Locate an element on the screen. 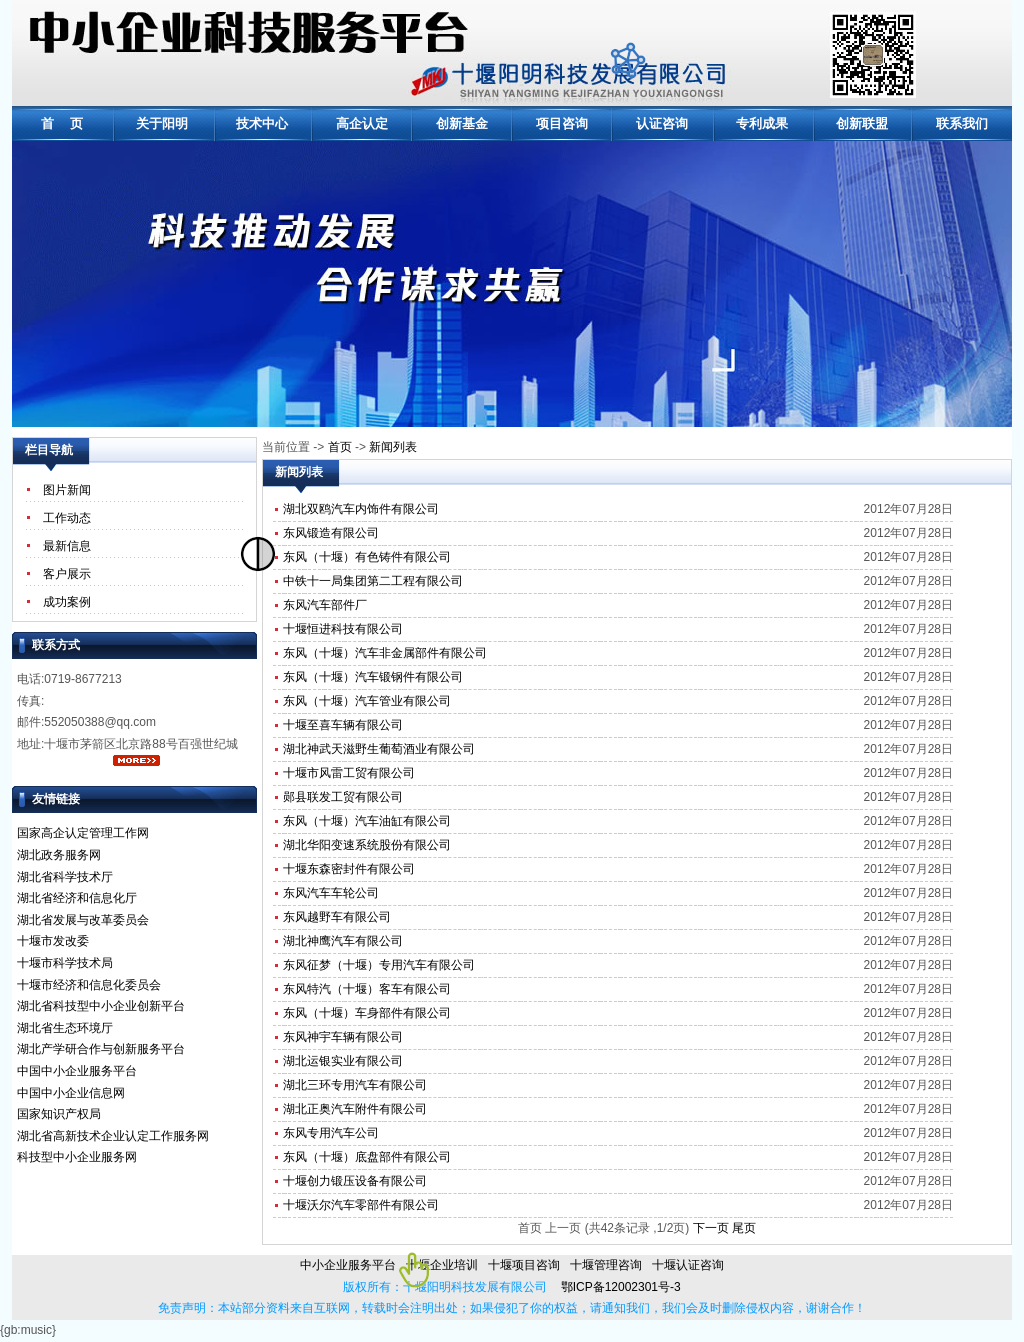 The image size is (1024, 1342). tap or click to interact with an element is located at coordinates (414, 1270).